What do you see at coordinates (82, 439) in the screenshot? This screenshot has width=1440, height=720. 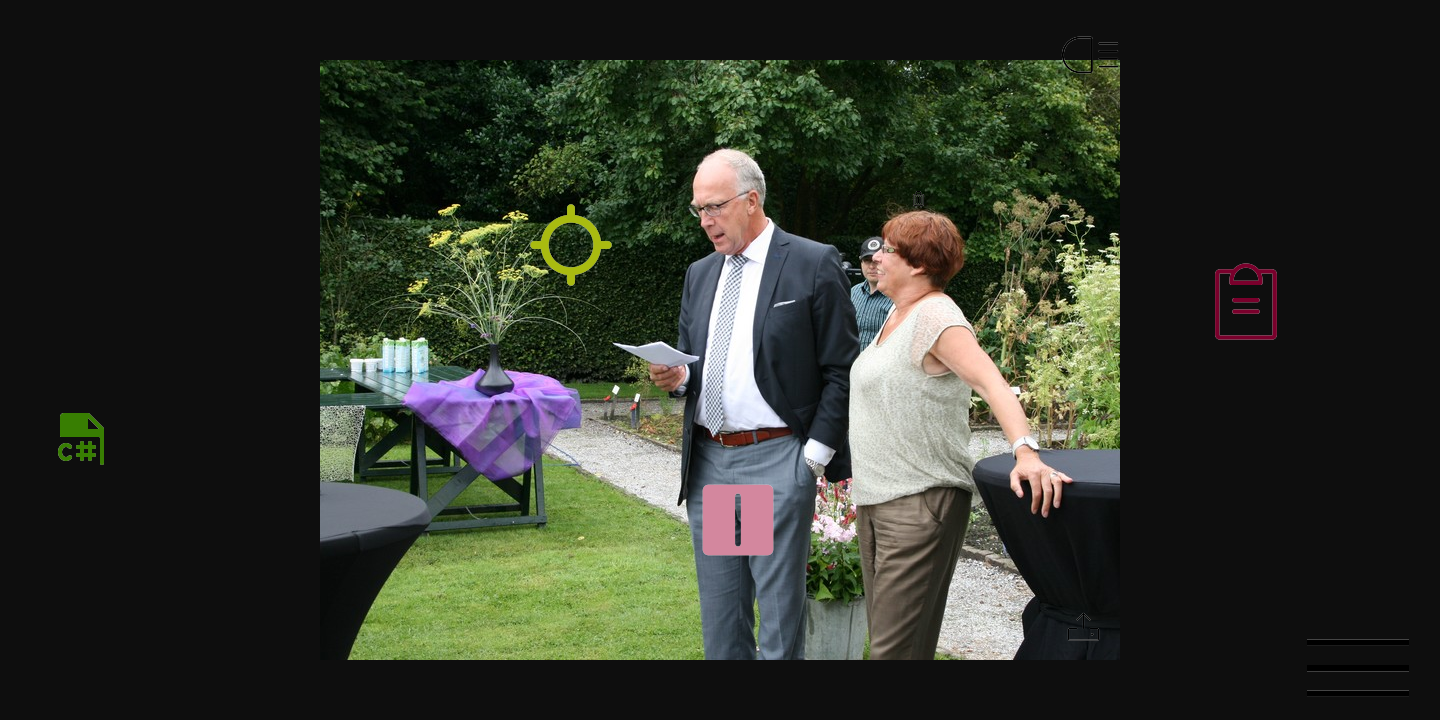 I see `open a C# source code file` at bounding box center [82, 439].